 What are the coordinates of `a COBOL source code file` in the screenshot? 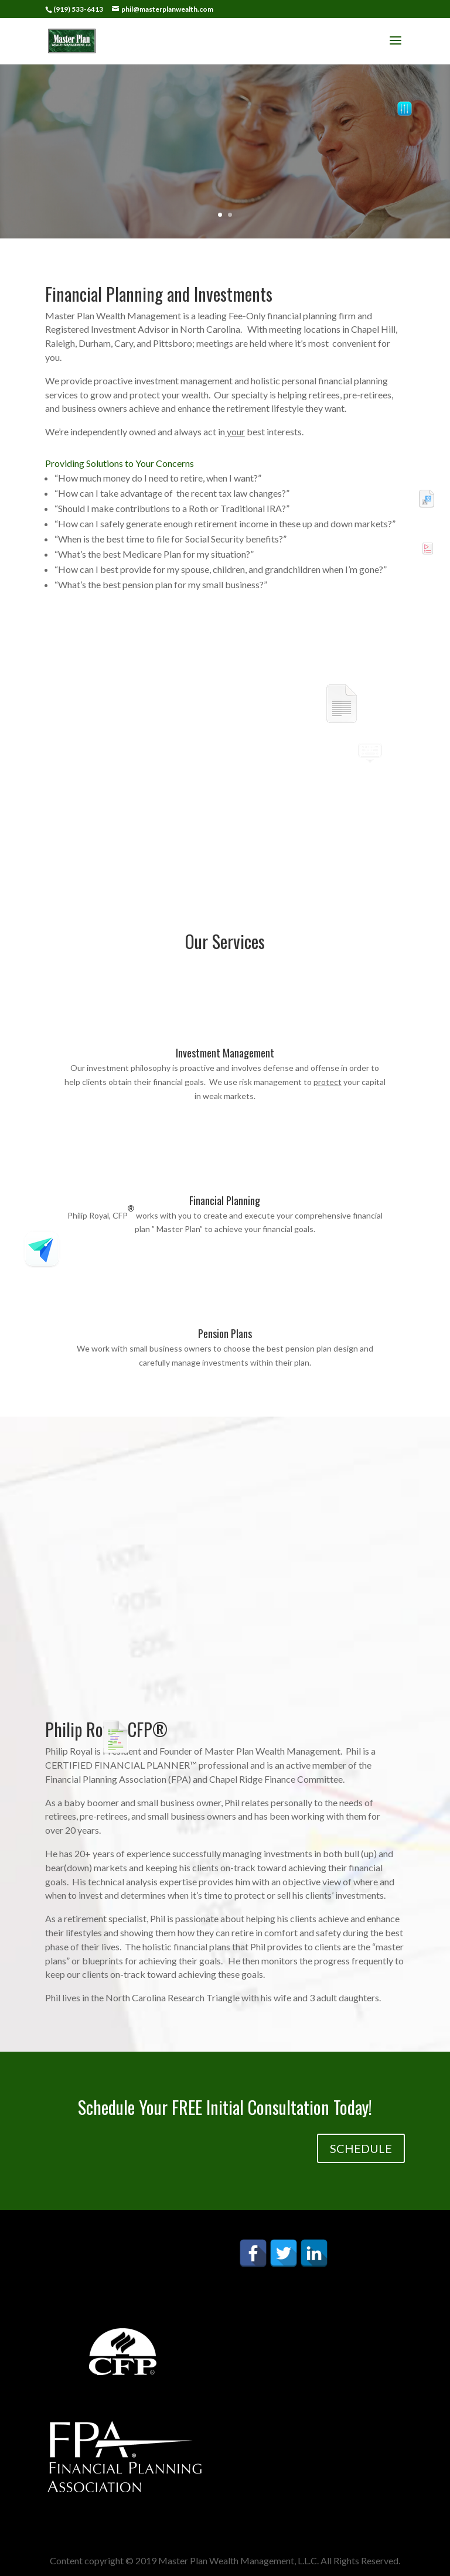 It's located at (115, 1737).